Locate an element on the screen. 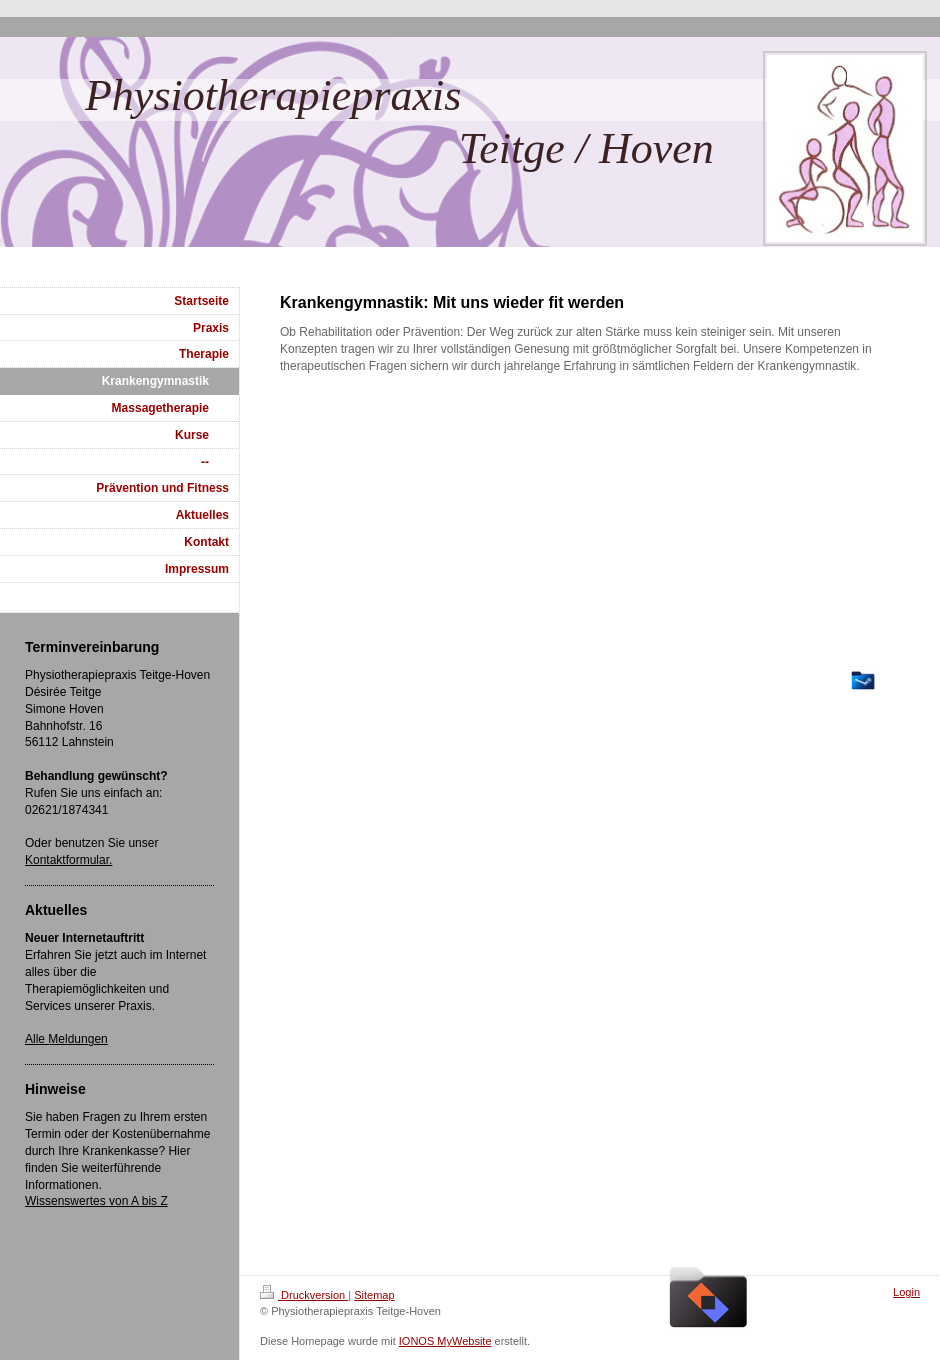 The image size is (940, 1360). open ktor project folder is located at coordinates (708, 1299).